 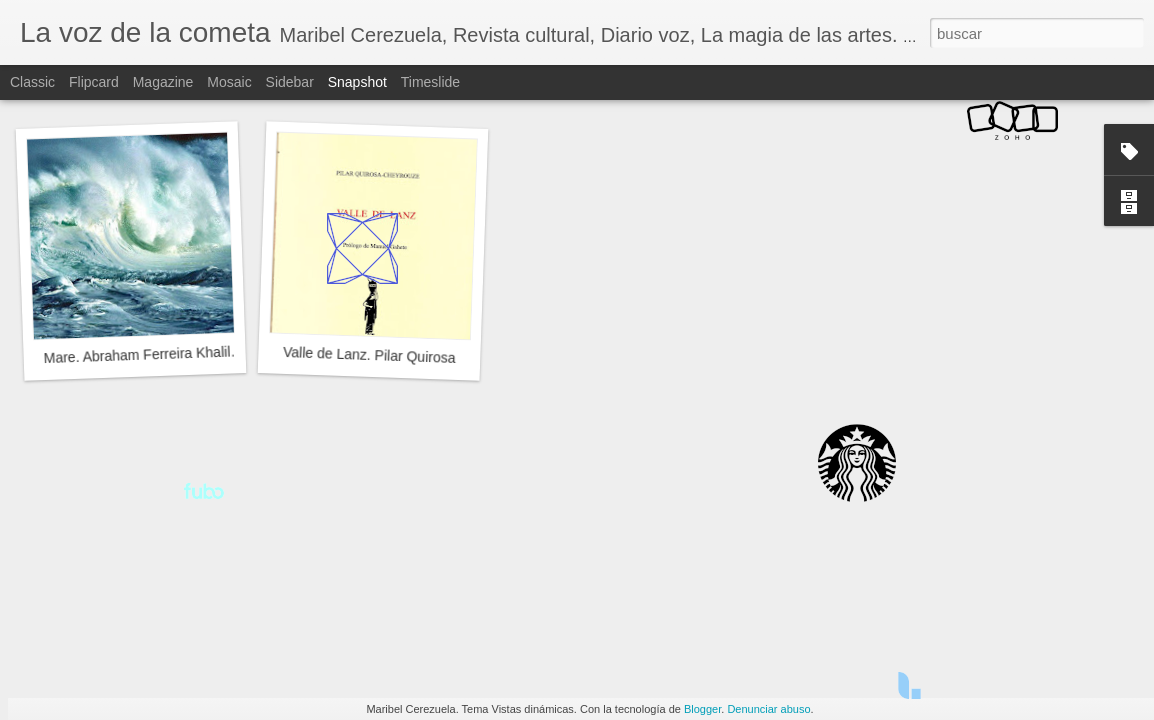 I want to click on open the Starbucks app, so click(x=857, y=463).